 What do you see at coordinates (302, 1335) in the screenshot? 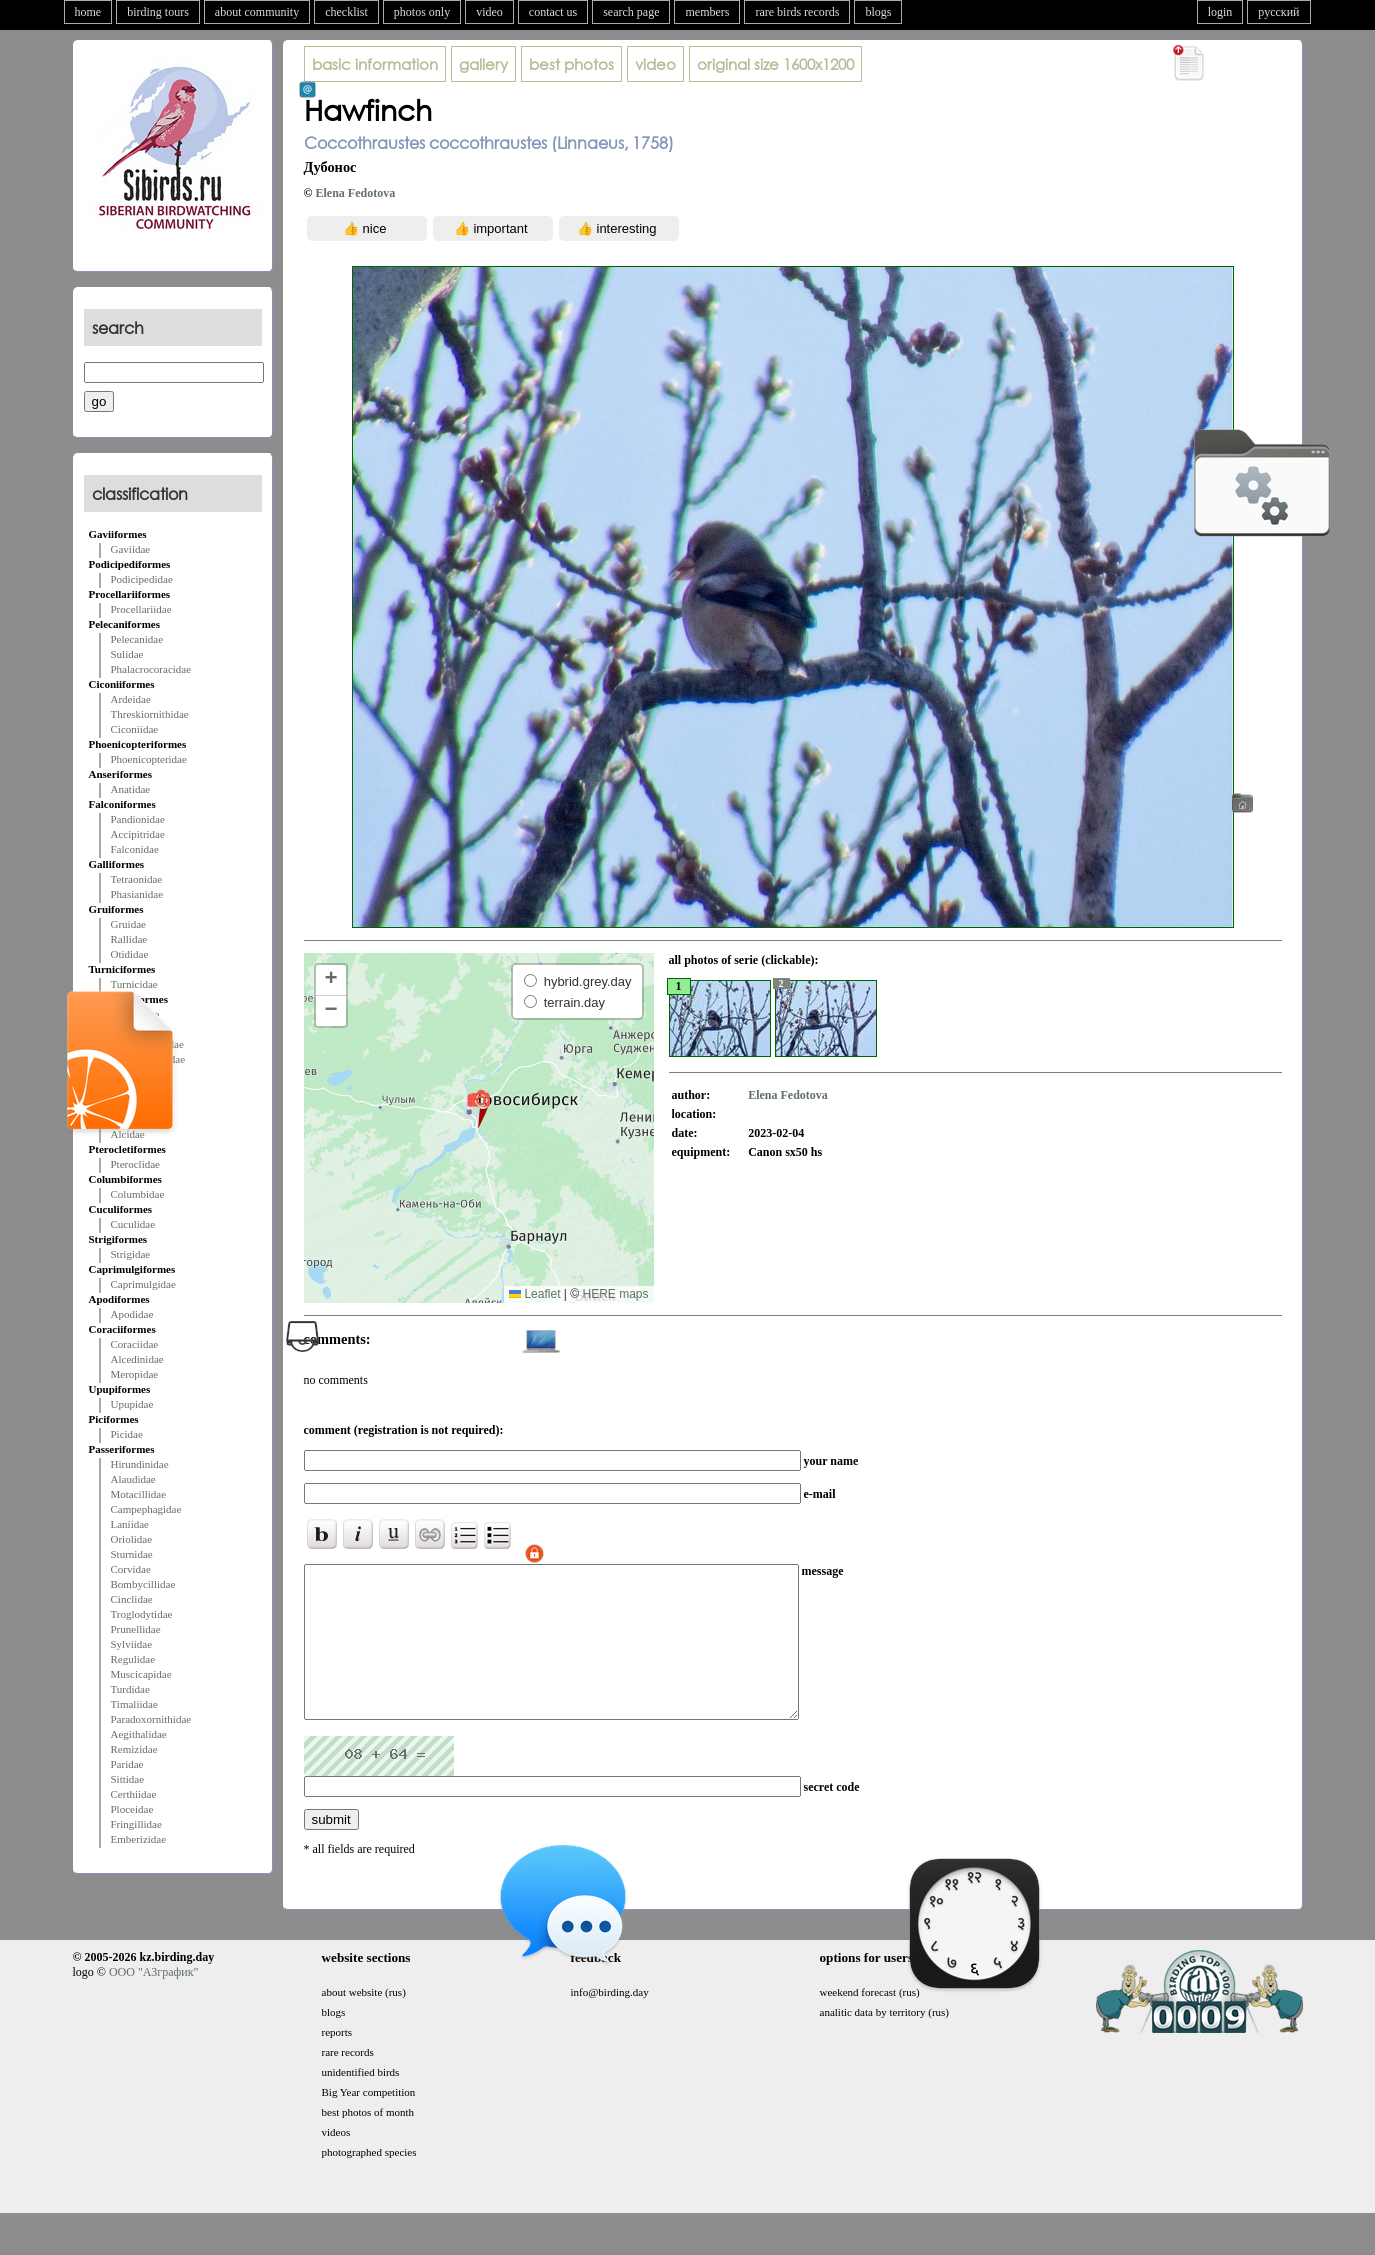
I see `access optical disc drive` at bounding box center [302, 1335].